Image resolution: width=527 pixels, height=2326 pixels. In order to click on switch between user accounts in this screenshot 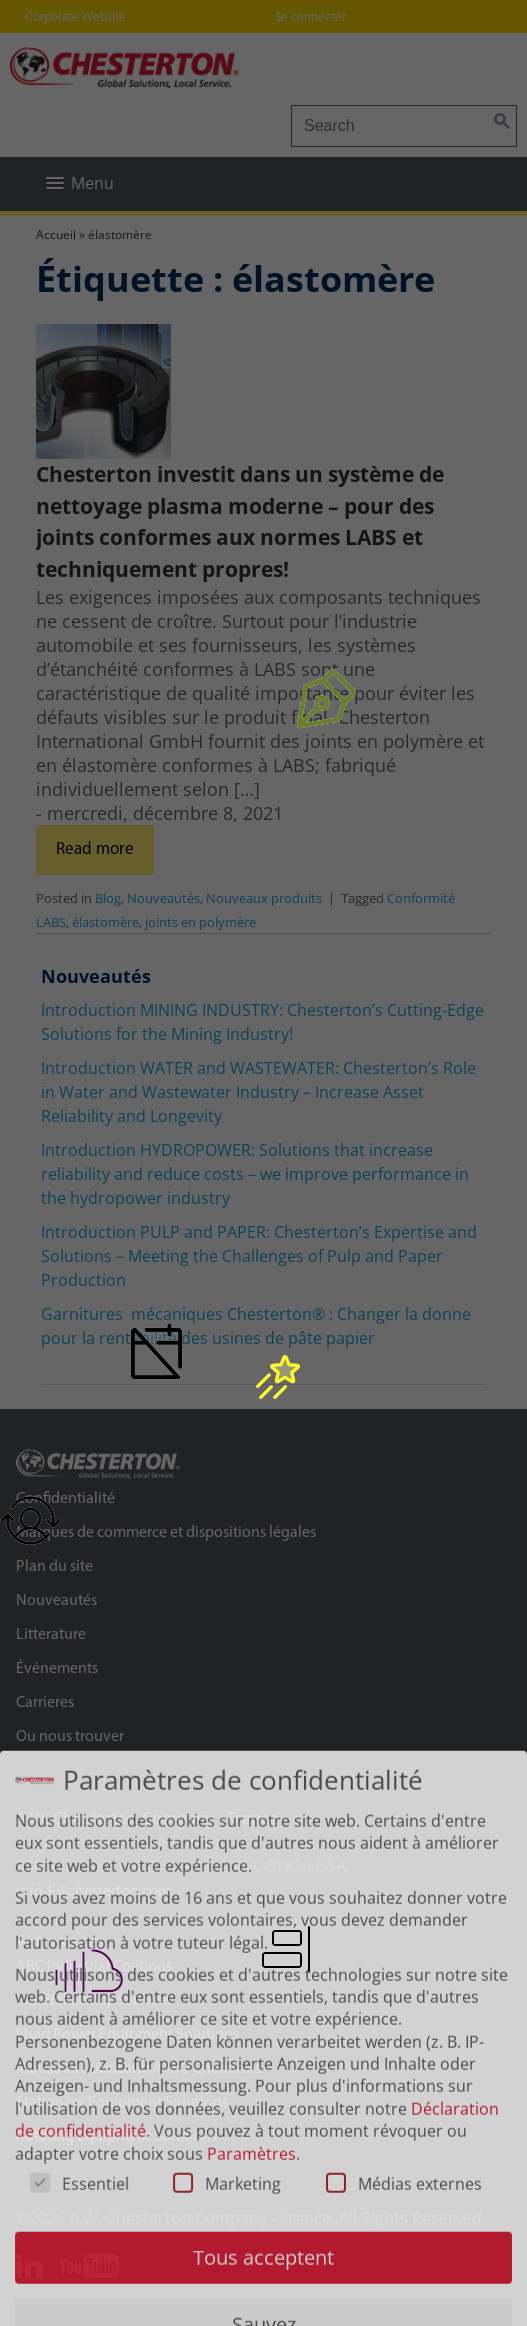, I will do `click(30, 1520)`.